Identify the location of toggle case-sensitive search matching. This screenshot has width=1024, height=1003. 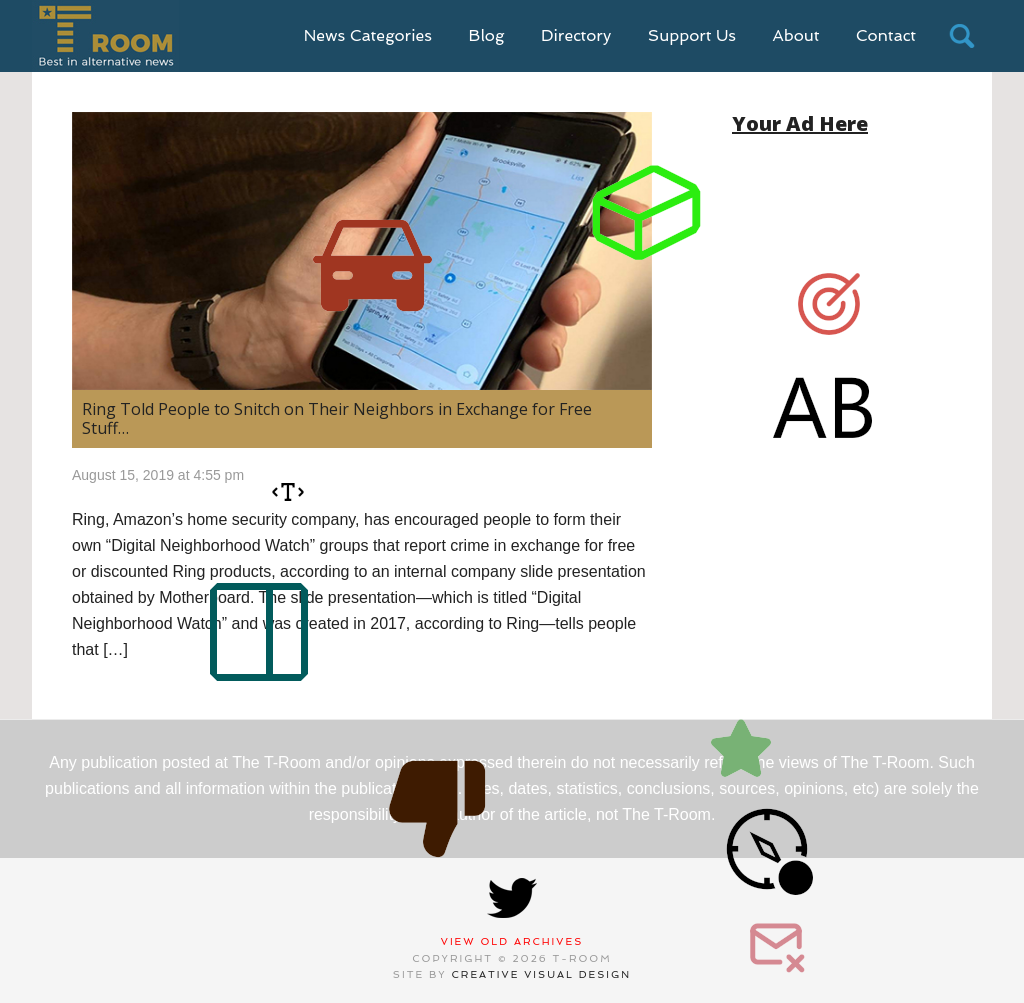
(822, 414).